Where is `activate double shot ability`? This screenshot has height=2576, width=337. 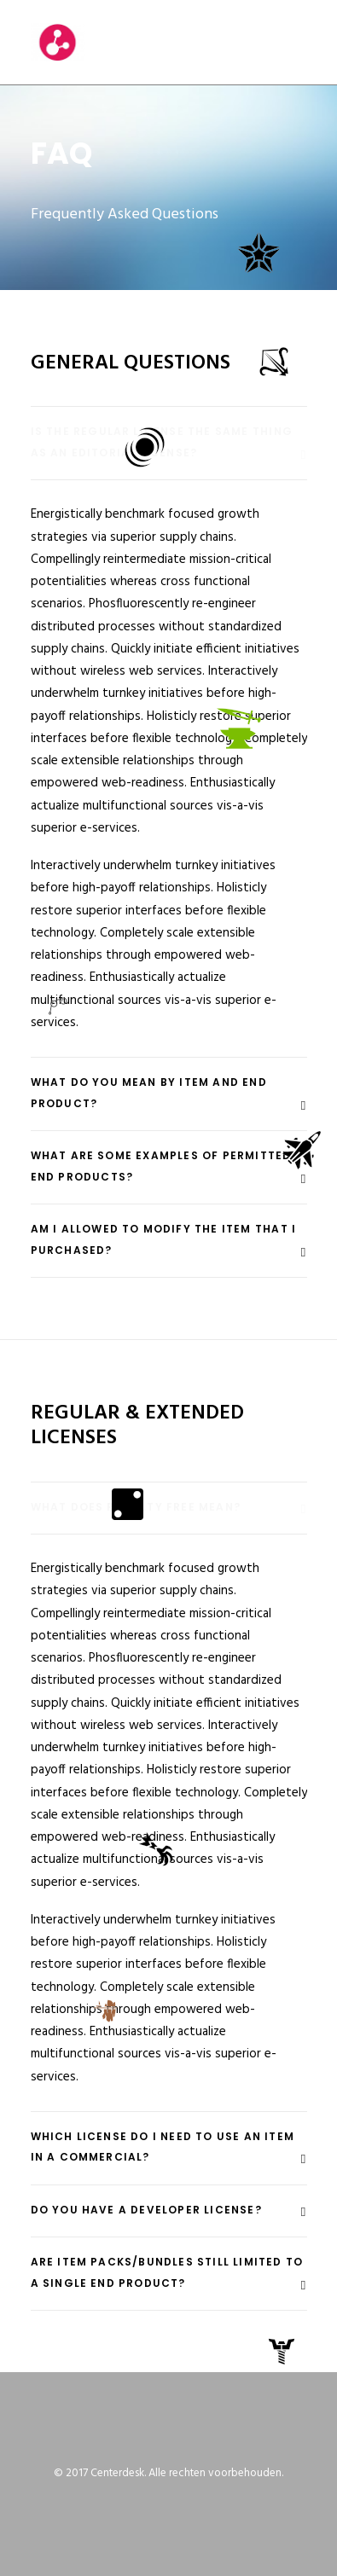 activate double shot ability is located at coordinates (274, 362).